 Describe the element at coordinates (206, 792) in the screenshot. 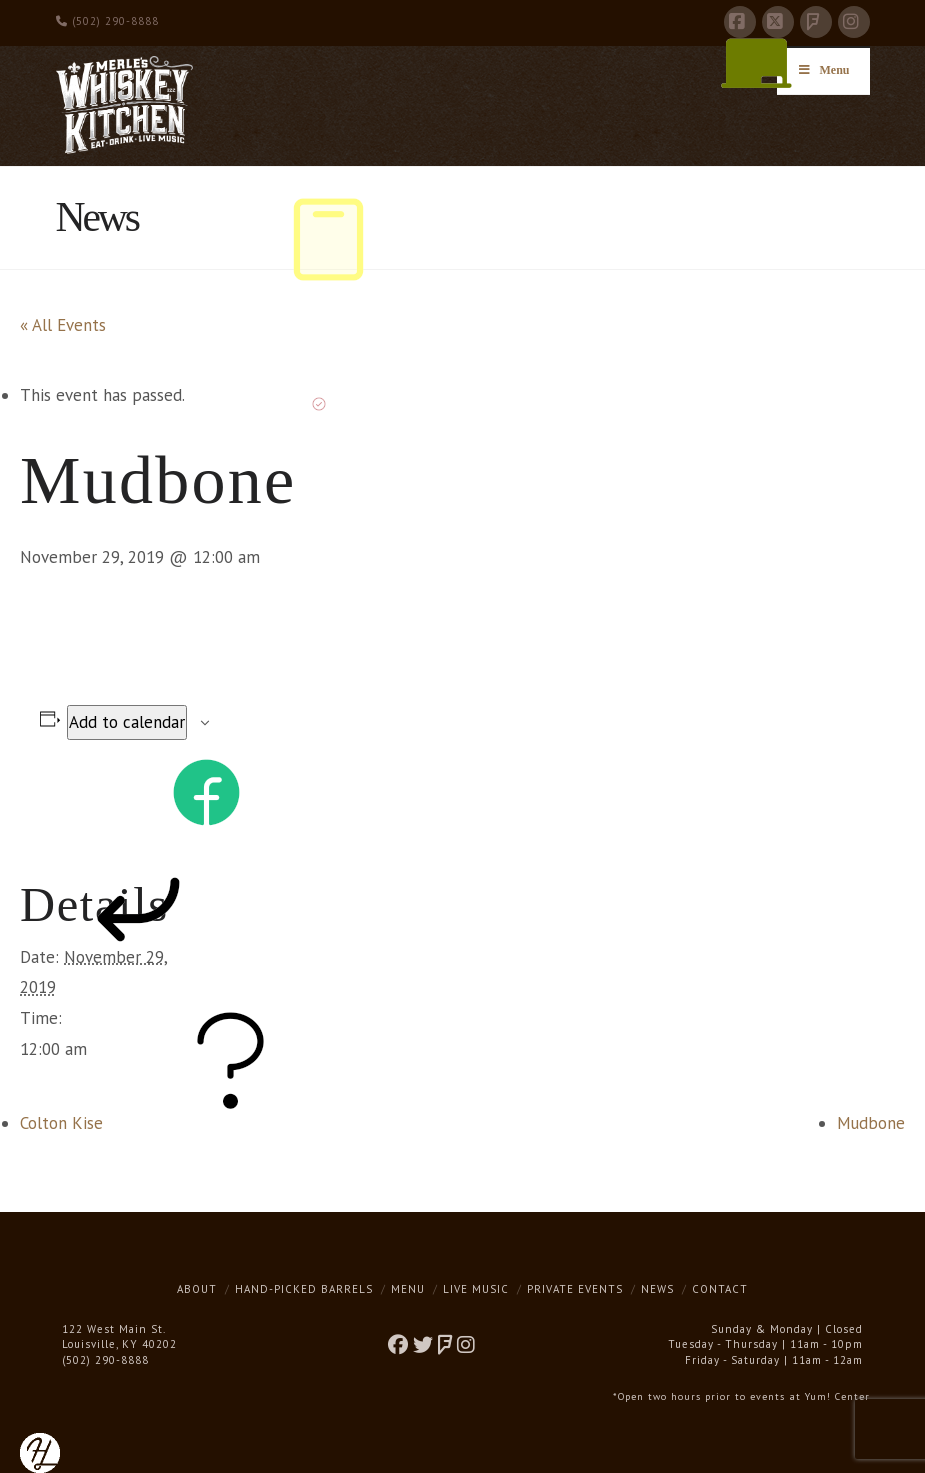

I see `open Facebook app` at that location.